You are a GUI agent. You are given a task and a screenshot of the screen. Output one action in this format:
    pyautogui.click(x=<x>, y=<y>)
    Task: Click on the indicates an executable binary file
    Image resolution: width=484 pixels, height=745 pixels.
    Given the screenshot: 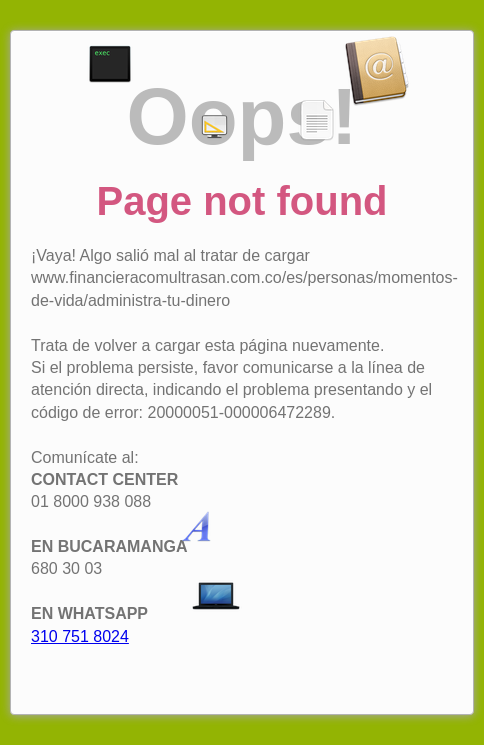 What is the action you would take?
    pyautogui.click(x=110, y=64)
    